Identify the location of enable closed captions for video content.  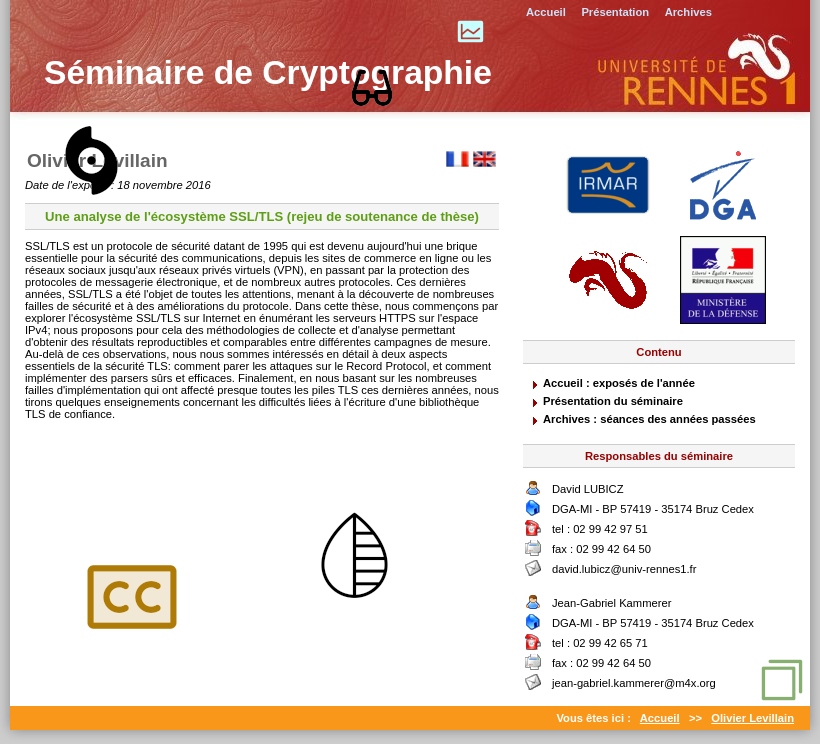
(132, 597).